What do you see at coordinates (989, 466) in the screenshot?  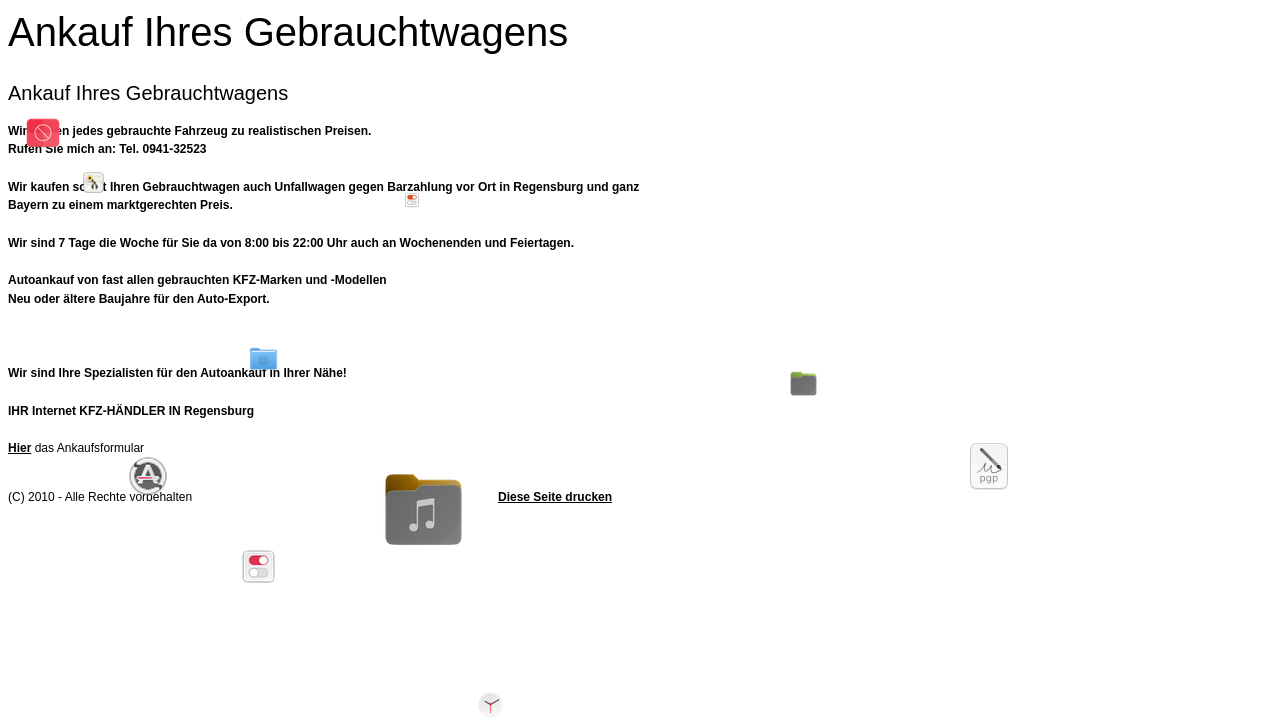 I see `a PGP signature file for verifying authenticity` at bounding box center [989, 466].